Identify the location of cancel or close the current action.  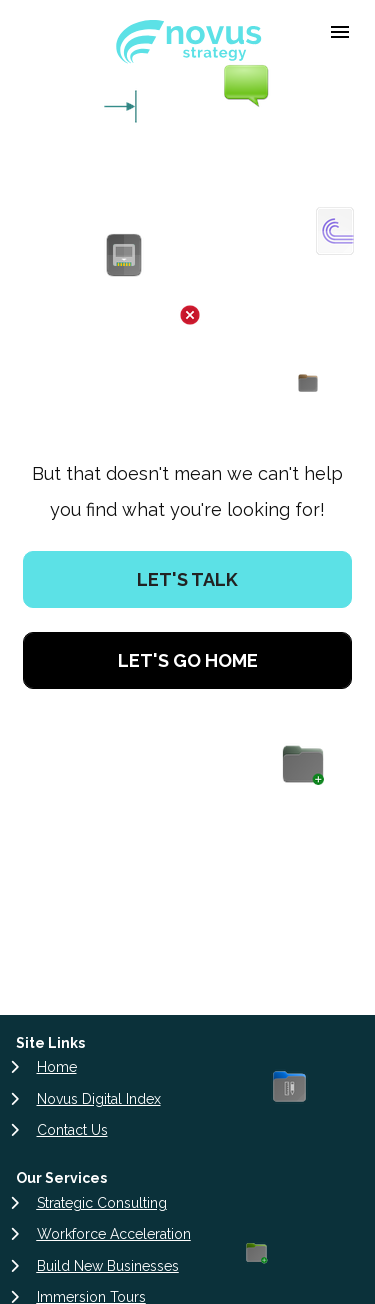
(190, 315).